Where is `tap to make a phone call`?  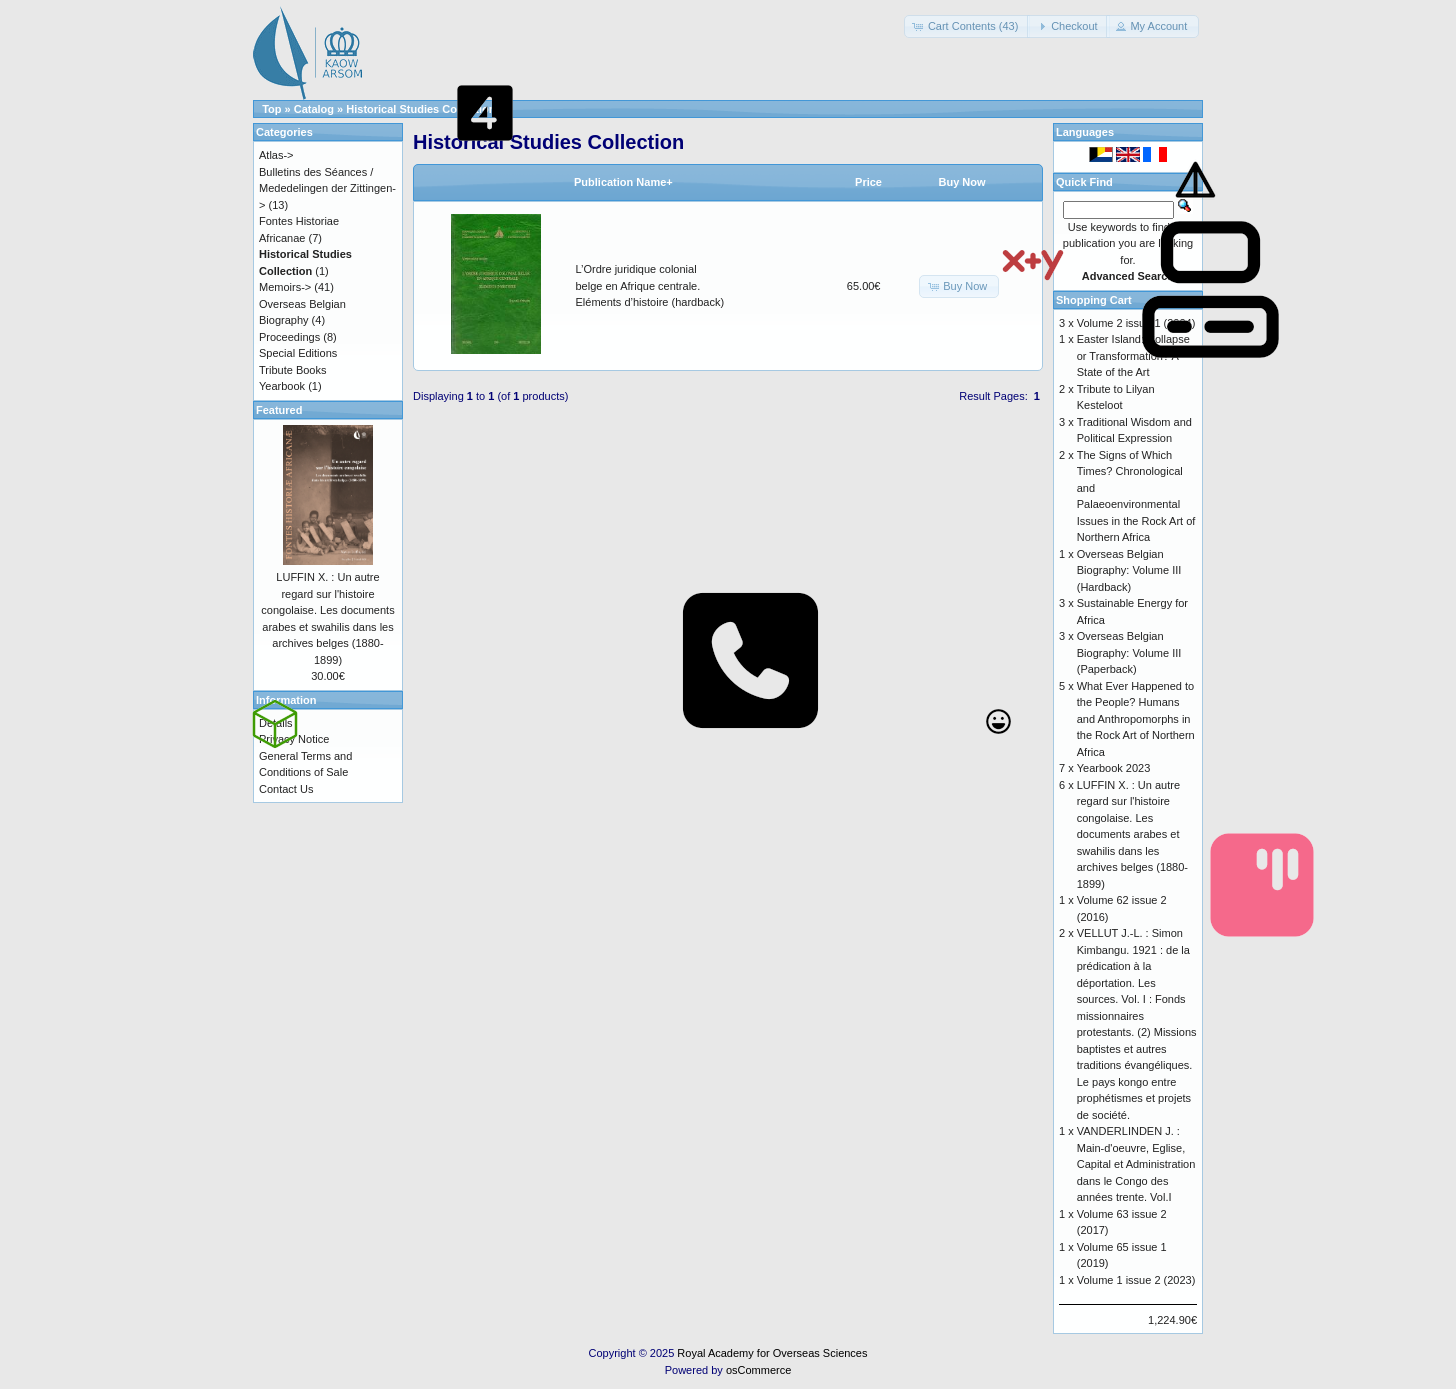 tap to make a phone call is located at coordinates (750, 660).